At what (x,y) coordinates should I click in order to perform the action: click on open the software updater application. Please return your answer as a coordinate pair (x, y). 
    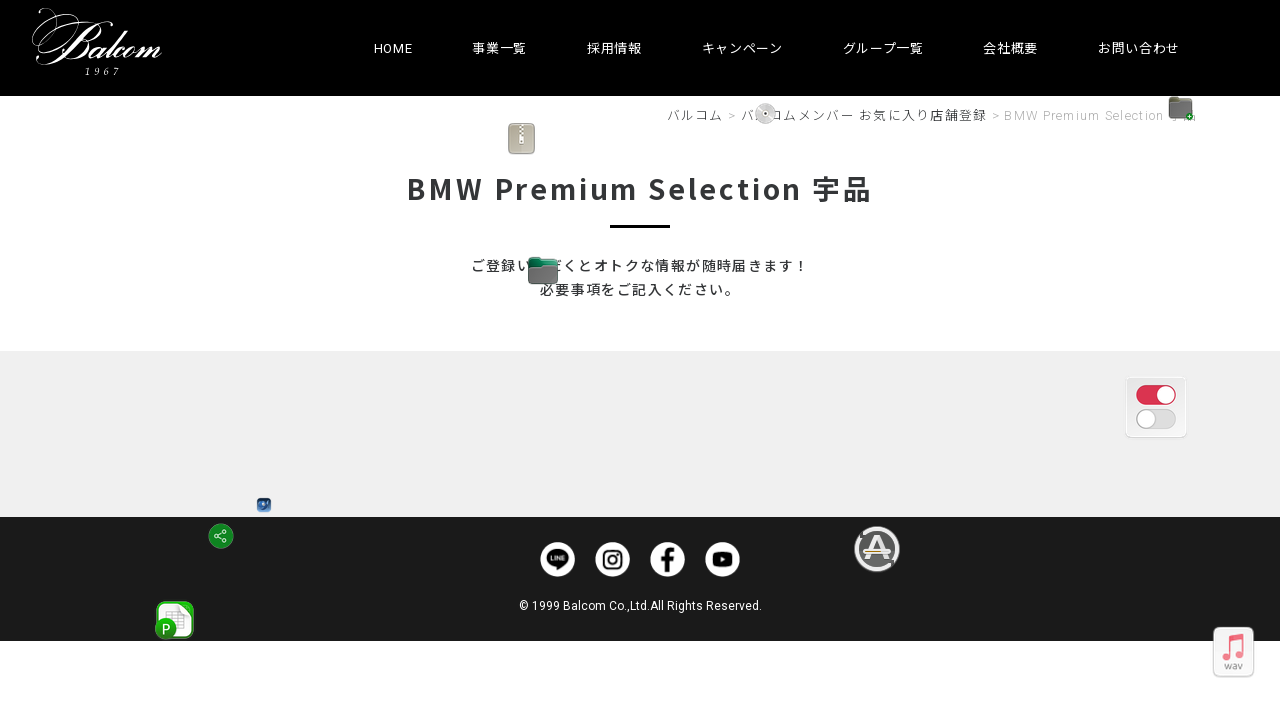
    Looking at the image, I should click on (877, 549).